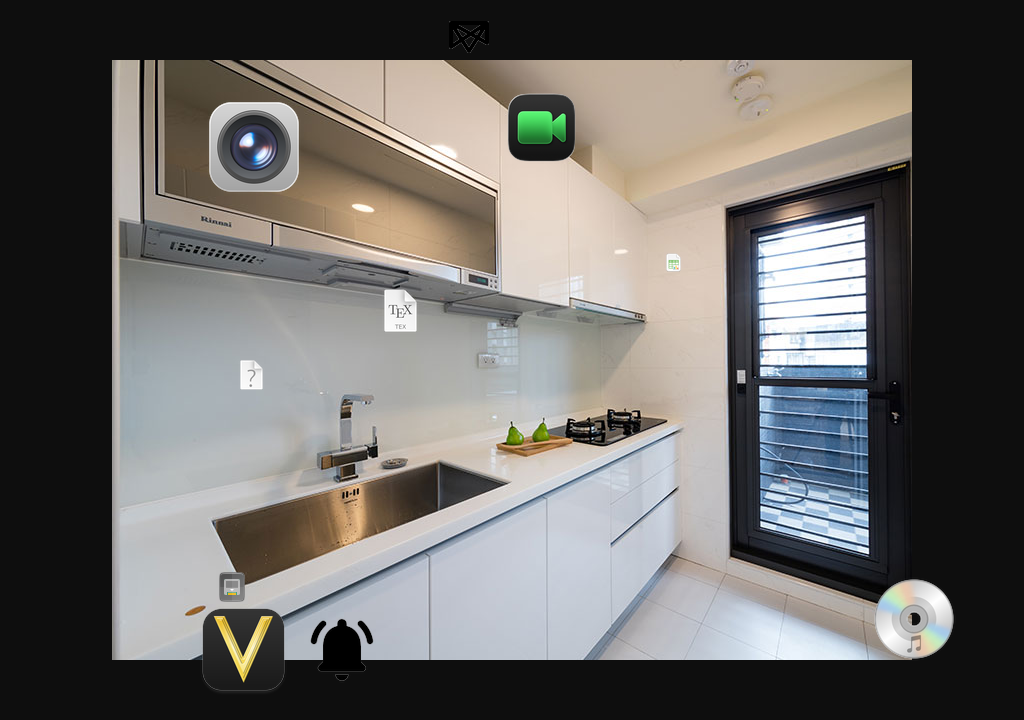 This screenshot has height=720, width=1024. I want to click on audio CD or music disc detected, so click(914, 619).